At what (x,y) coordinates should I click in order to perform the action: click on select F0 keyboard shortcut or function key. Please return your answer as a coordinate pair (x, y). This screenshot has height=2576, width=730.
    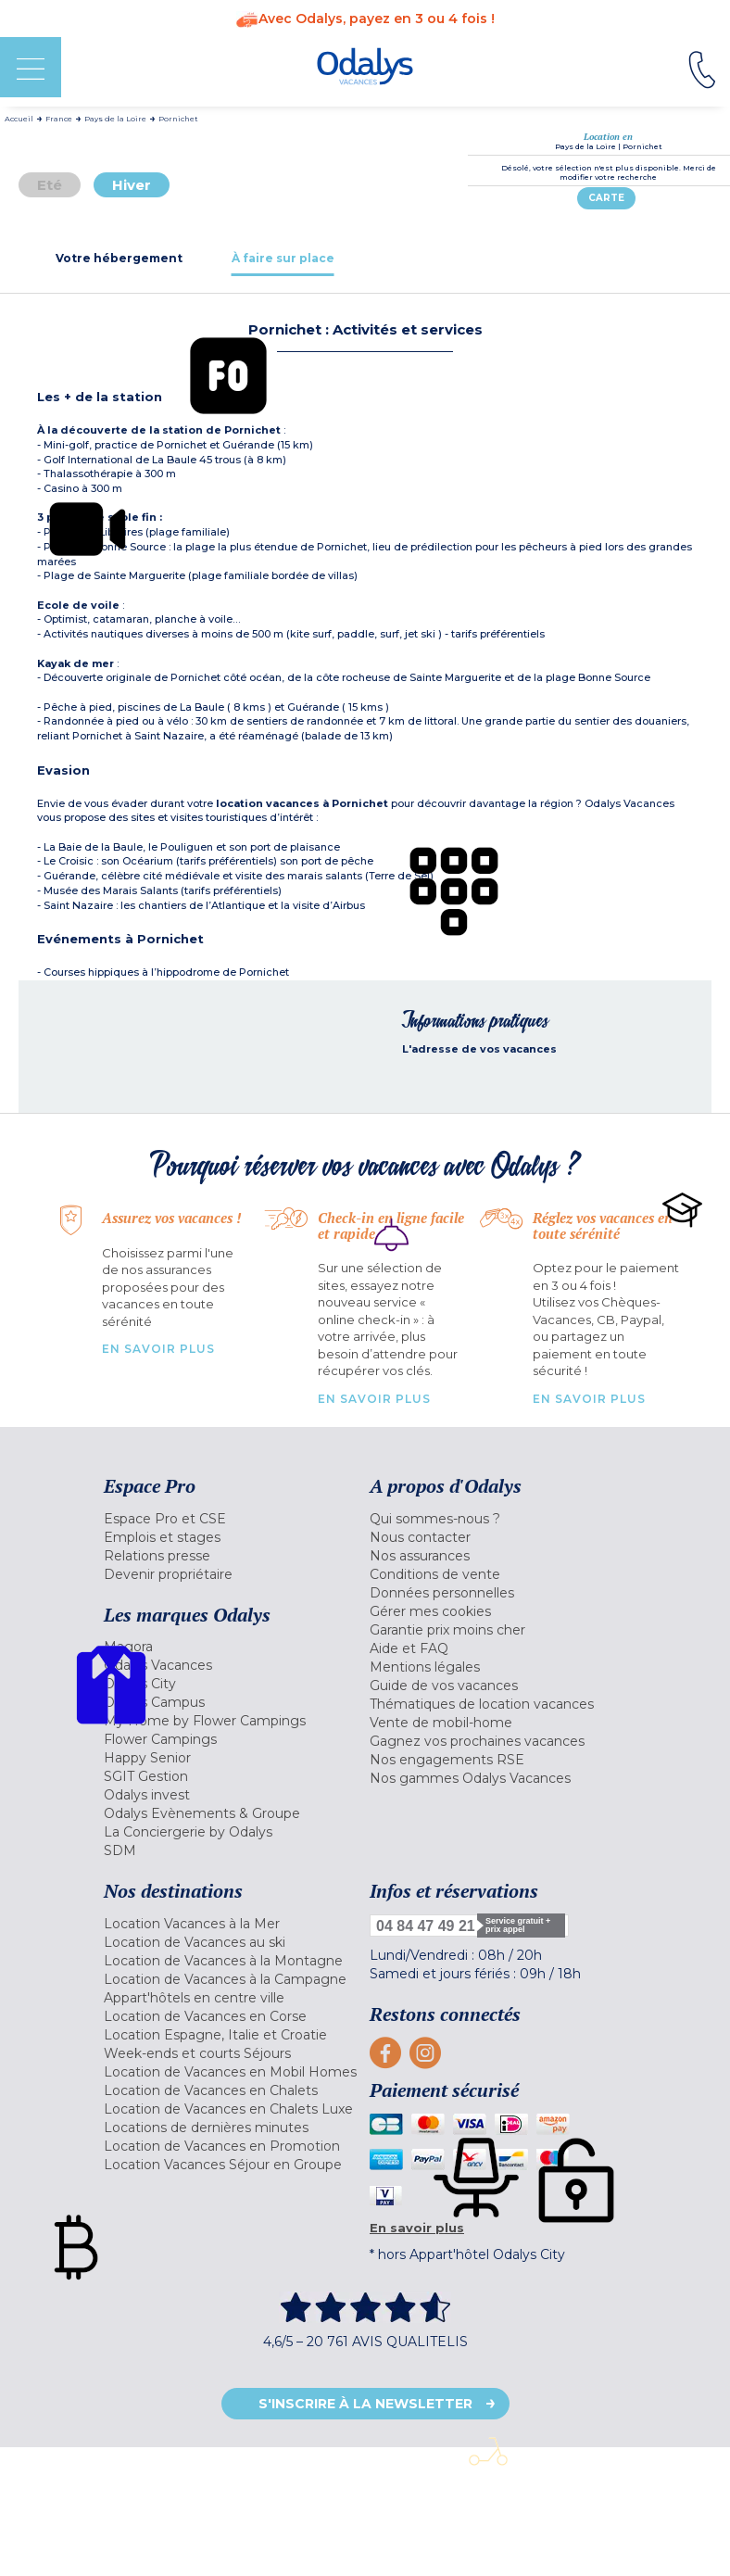
    Looking at the image, I should click on (228, 375).